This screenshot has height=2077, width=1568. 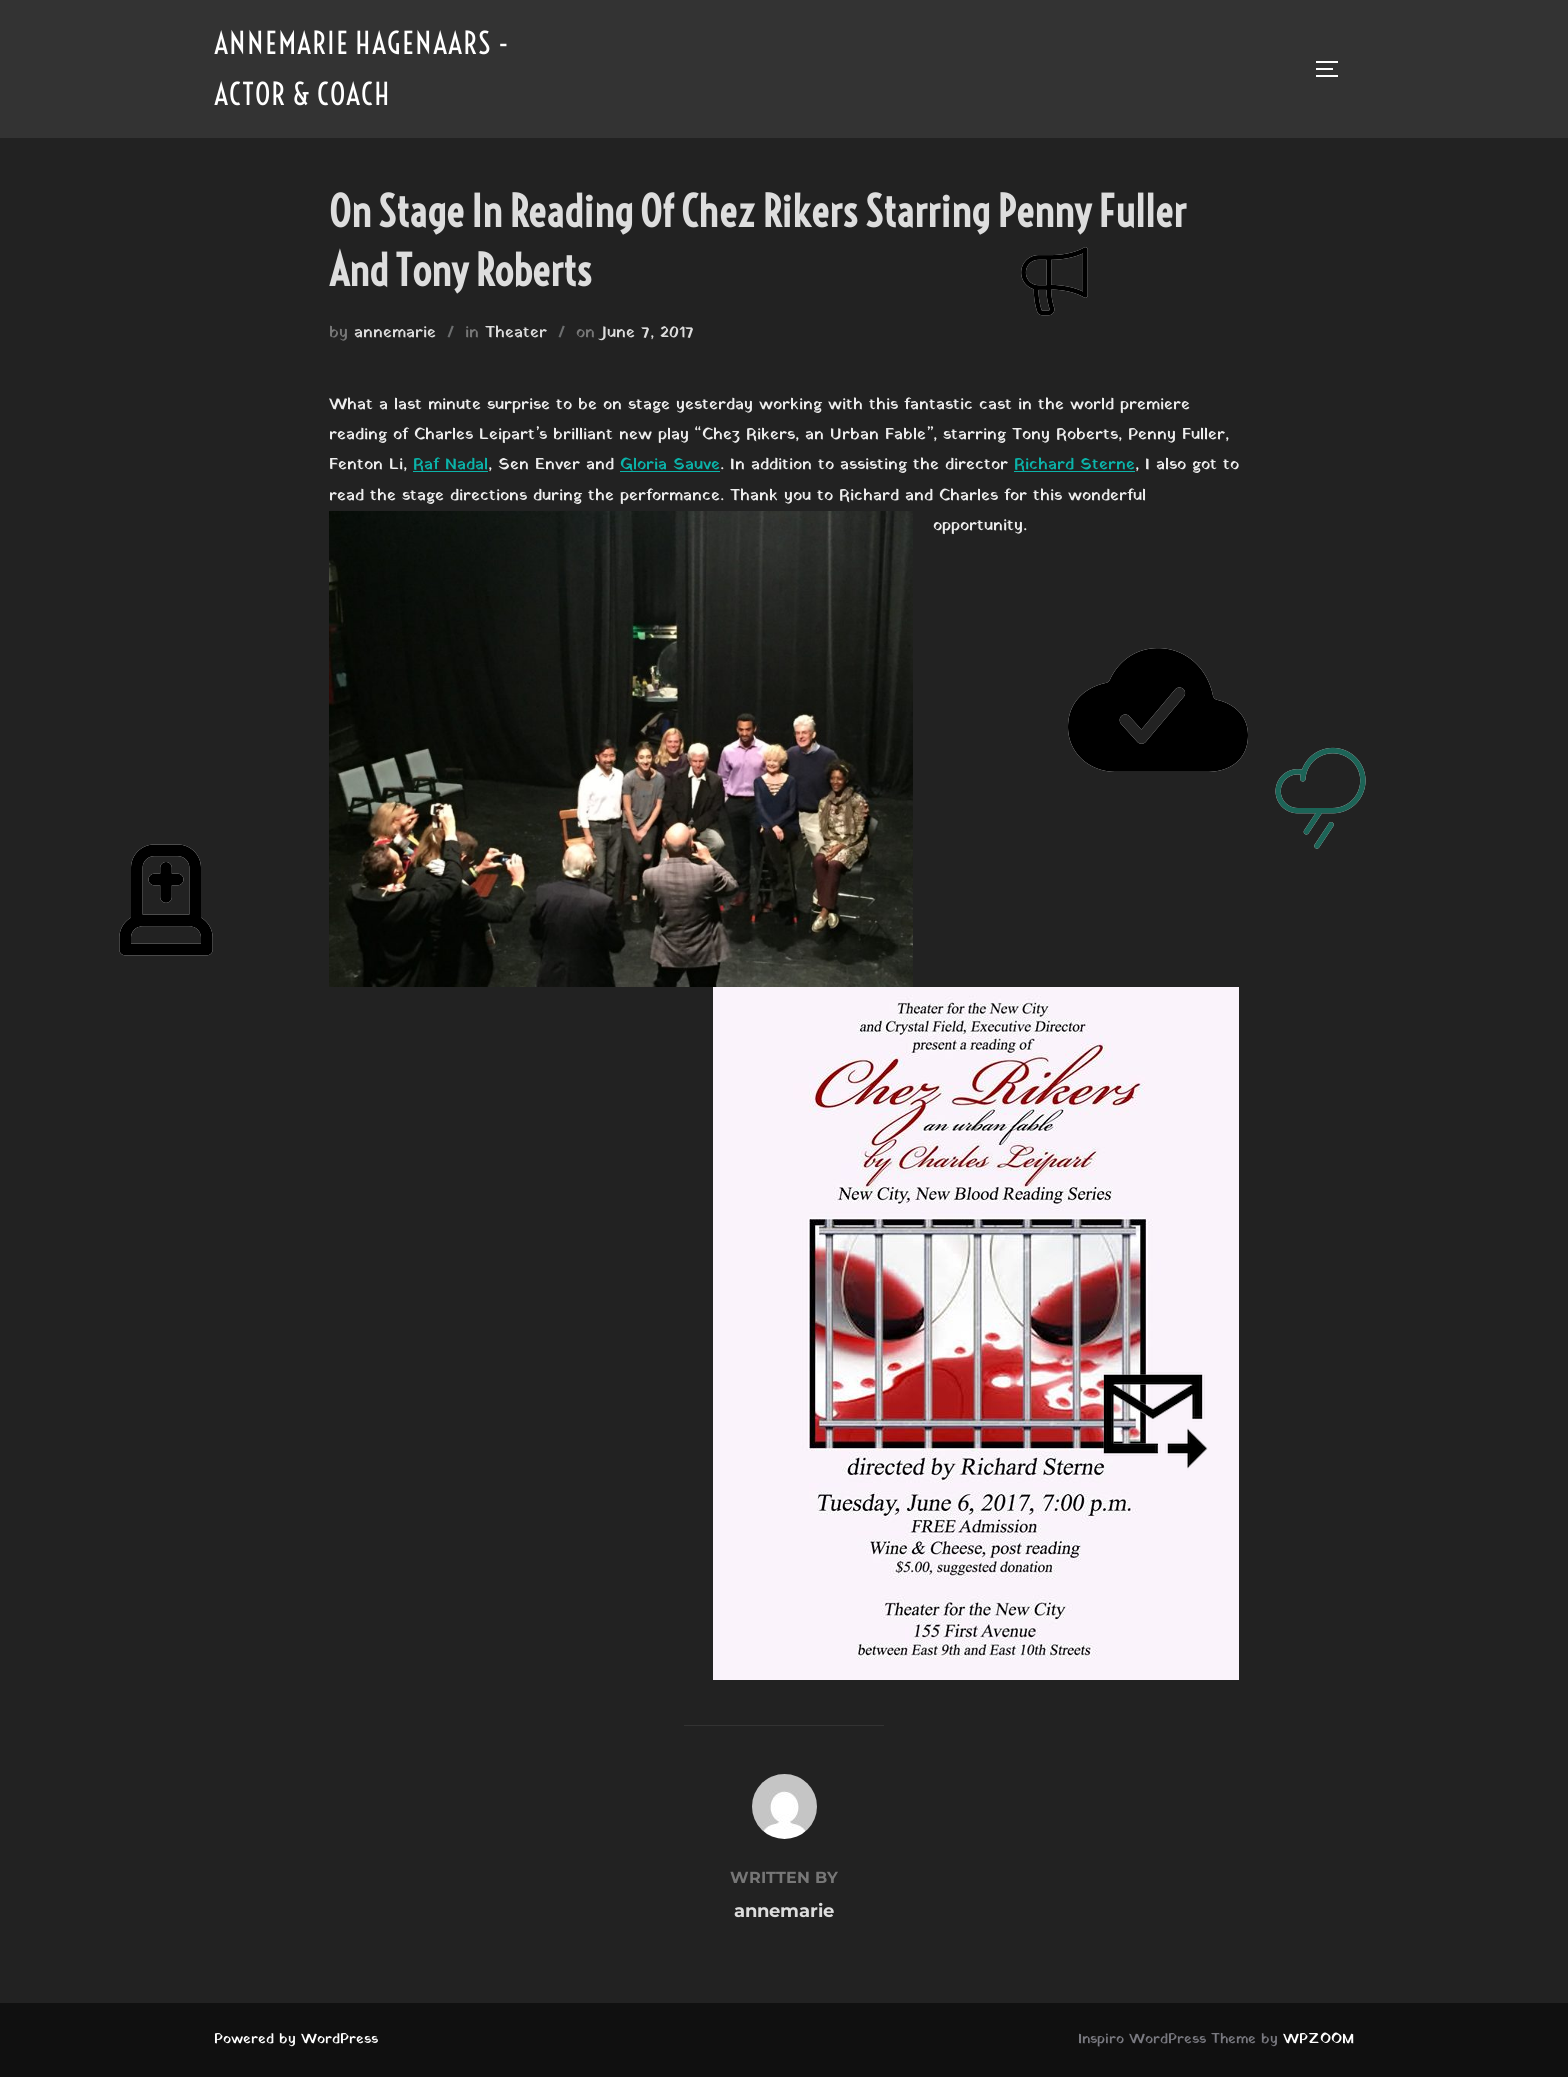 What do you see at coordinates (1158, 710) in the screenshot?
I see `file successfully uploaded to cloud storage` at bounding box center [1158, 710].